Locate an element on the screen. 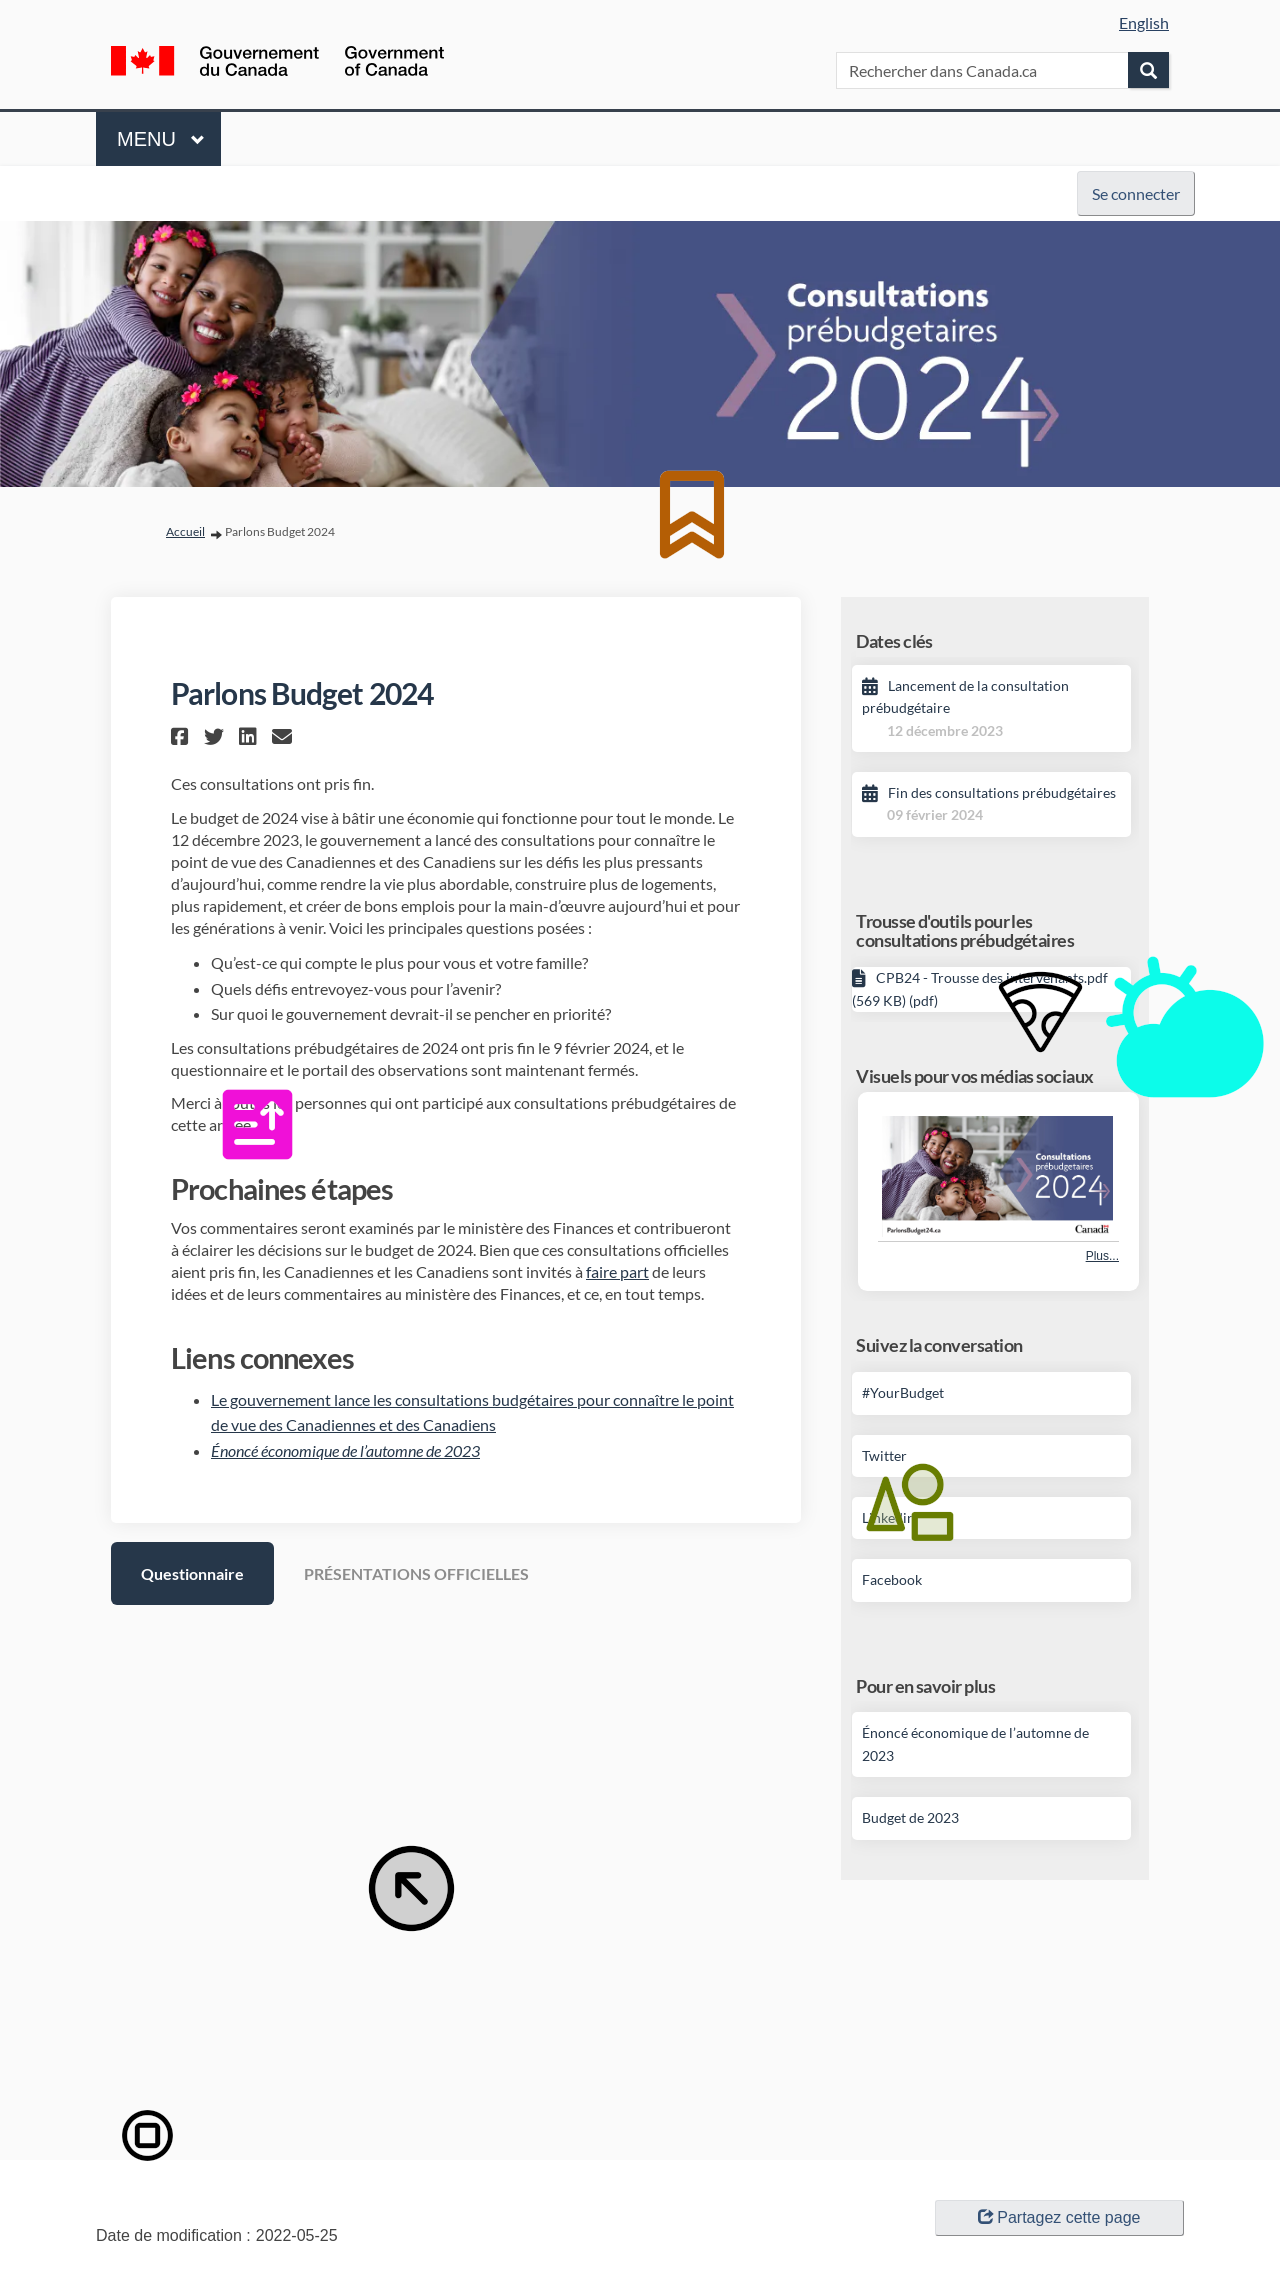 Image resolution: width=1280 pixels, height=2294 pixels. save this item for later is located at coordinates (692, 513).